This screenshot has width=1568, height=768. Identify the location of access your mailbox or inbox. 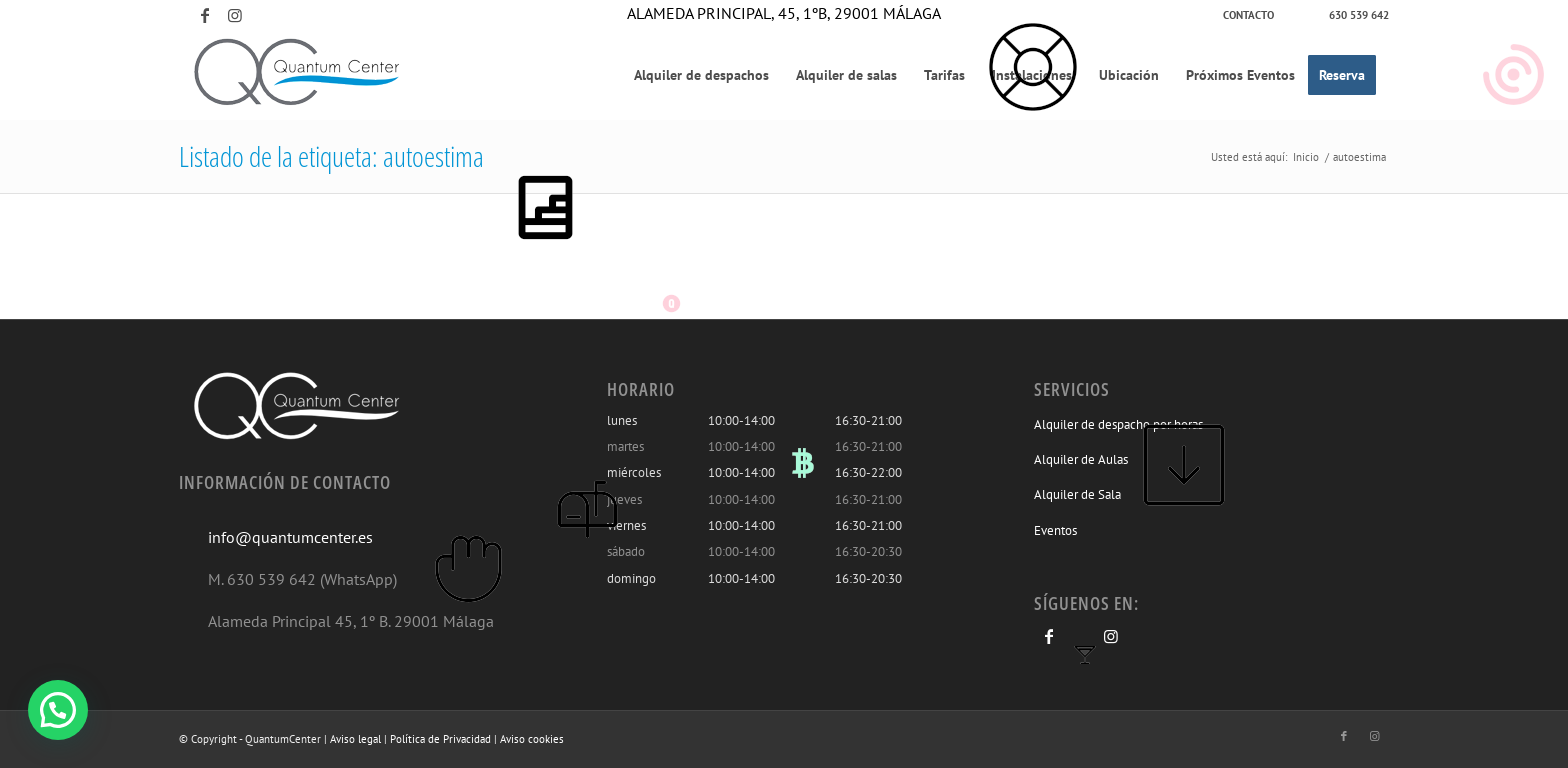
(587, 510).